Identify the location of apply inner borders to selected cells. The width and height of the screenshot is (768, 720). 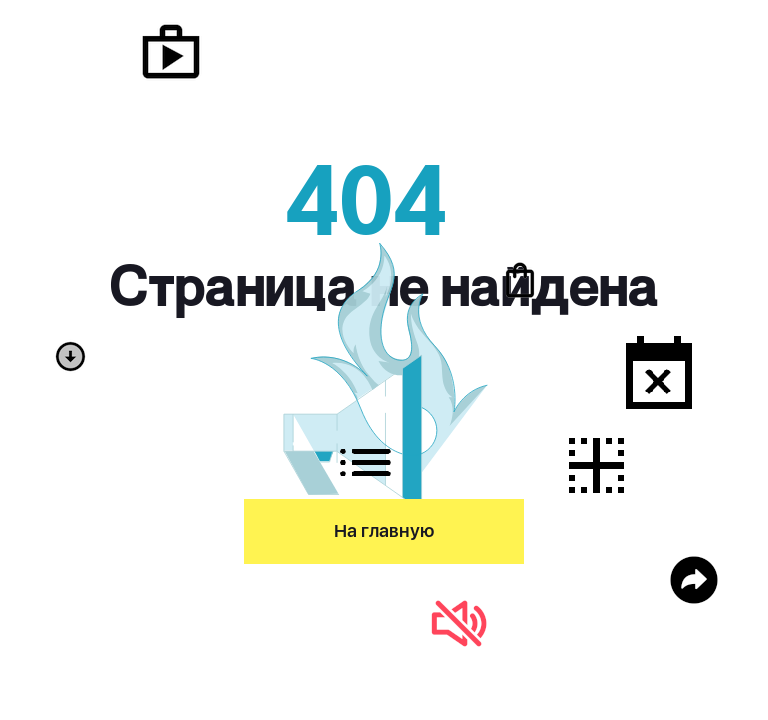
(596, 465).